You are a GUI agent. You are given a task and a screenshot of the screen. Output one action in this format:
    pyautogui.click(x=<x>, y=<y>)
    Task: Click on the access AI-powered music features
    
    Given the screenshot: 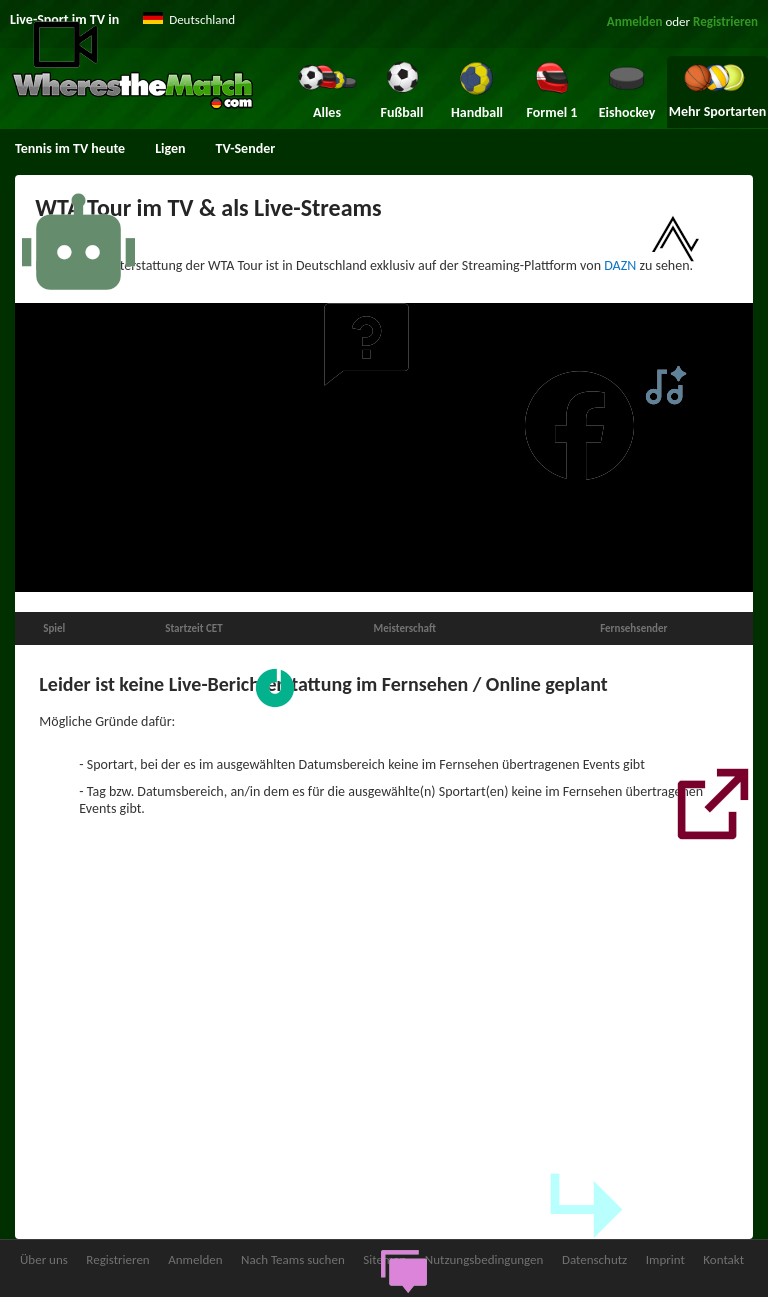 What is the action you would take?
    pyautogui.click(x=667, y=387)
    